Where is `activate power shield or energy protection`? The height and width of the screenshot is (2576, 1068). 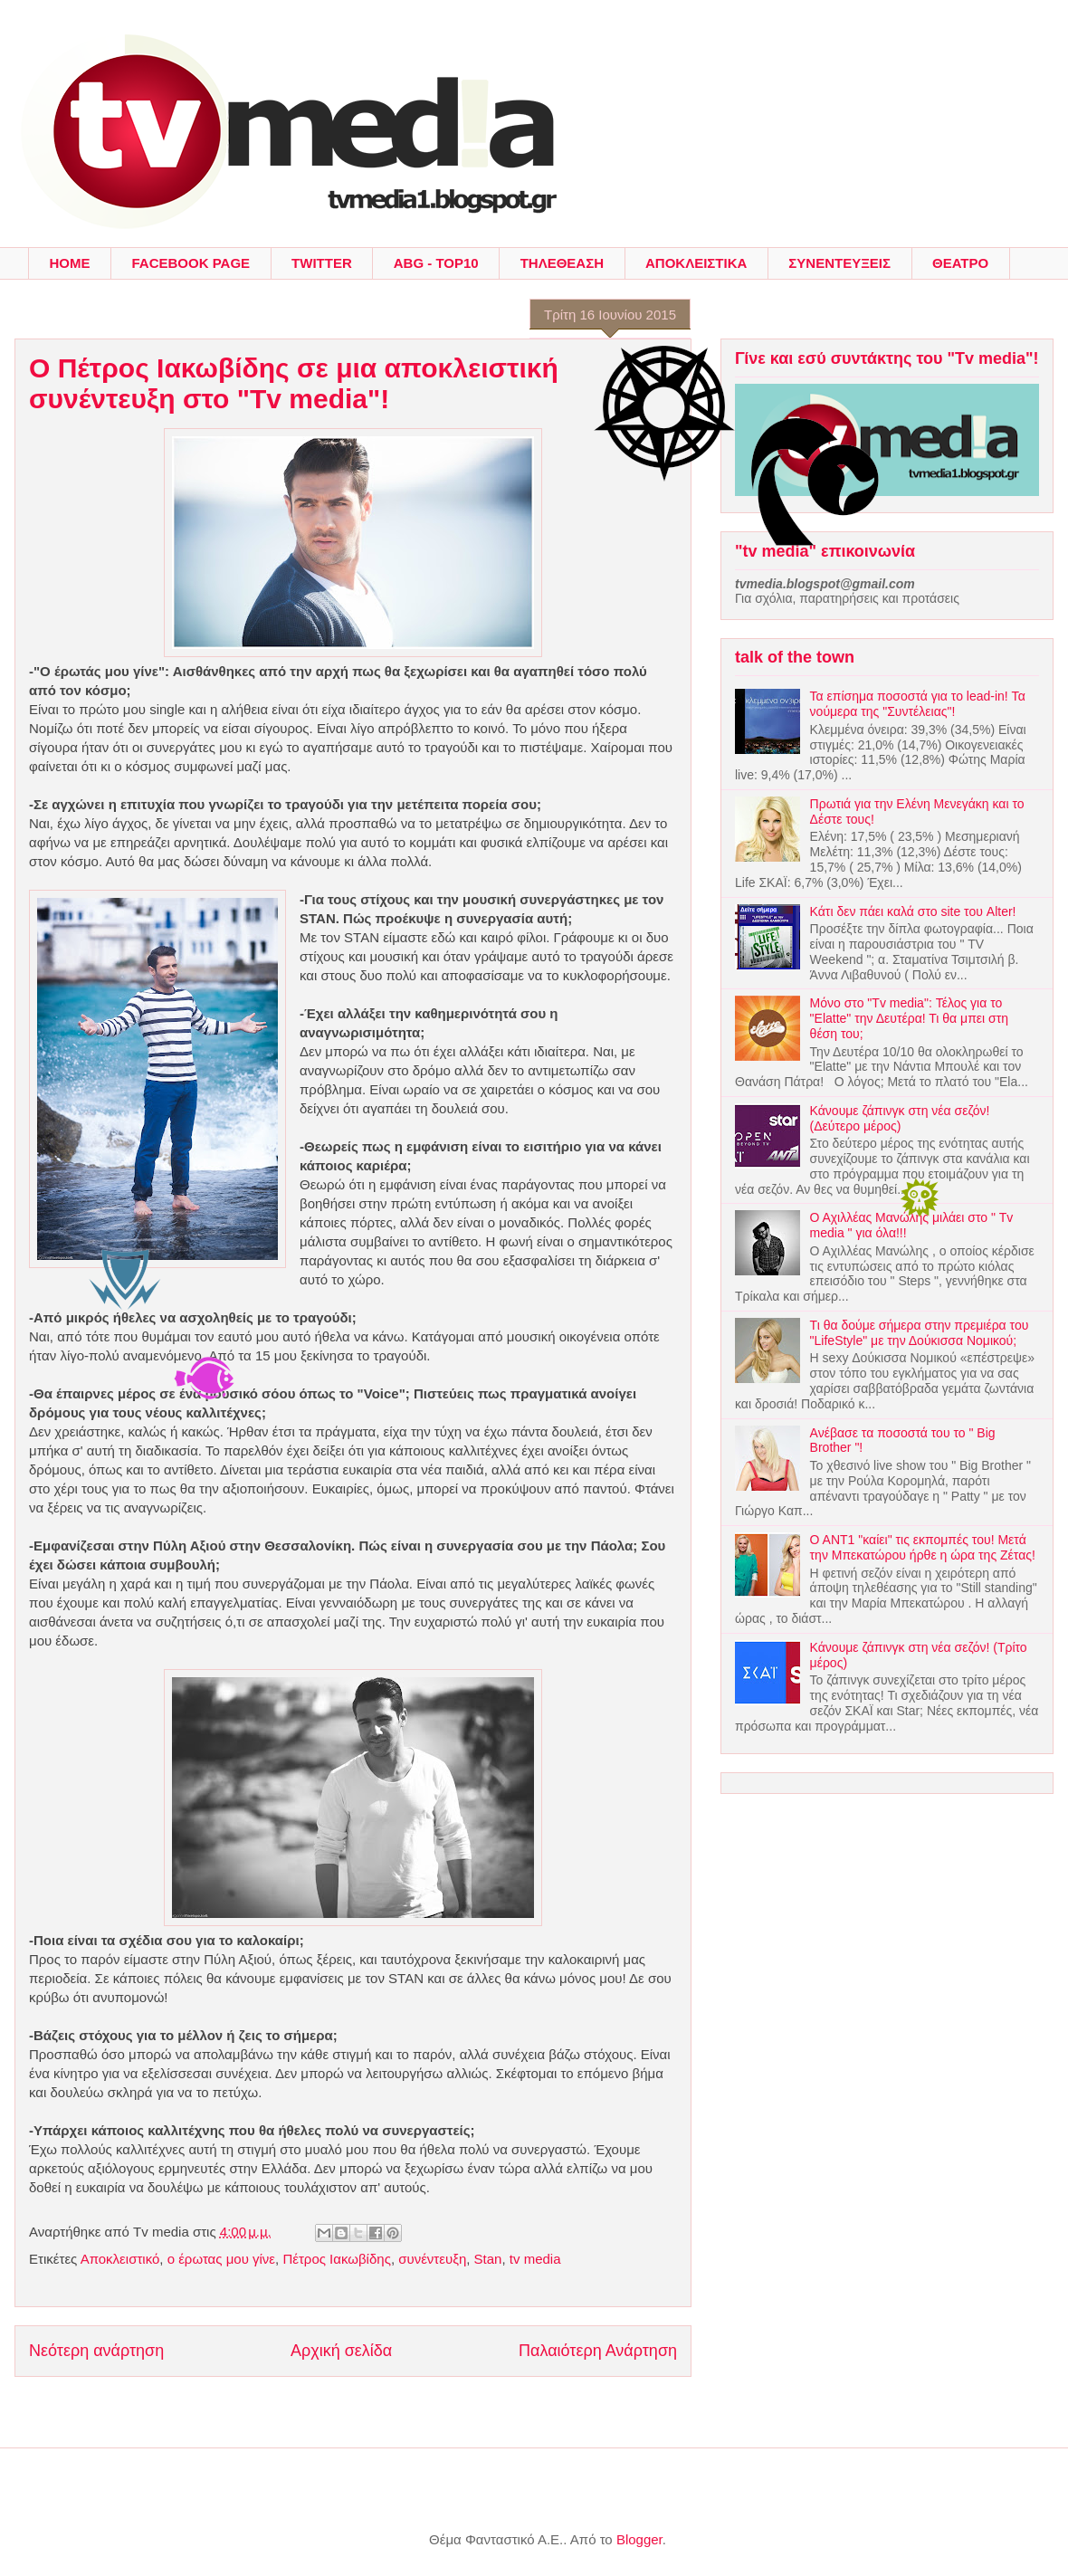 activate power shield or energy protection is located at coordinates (125, 1277).